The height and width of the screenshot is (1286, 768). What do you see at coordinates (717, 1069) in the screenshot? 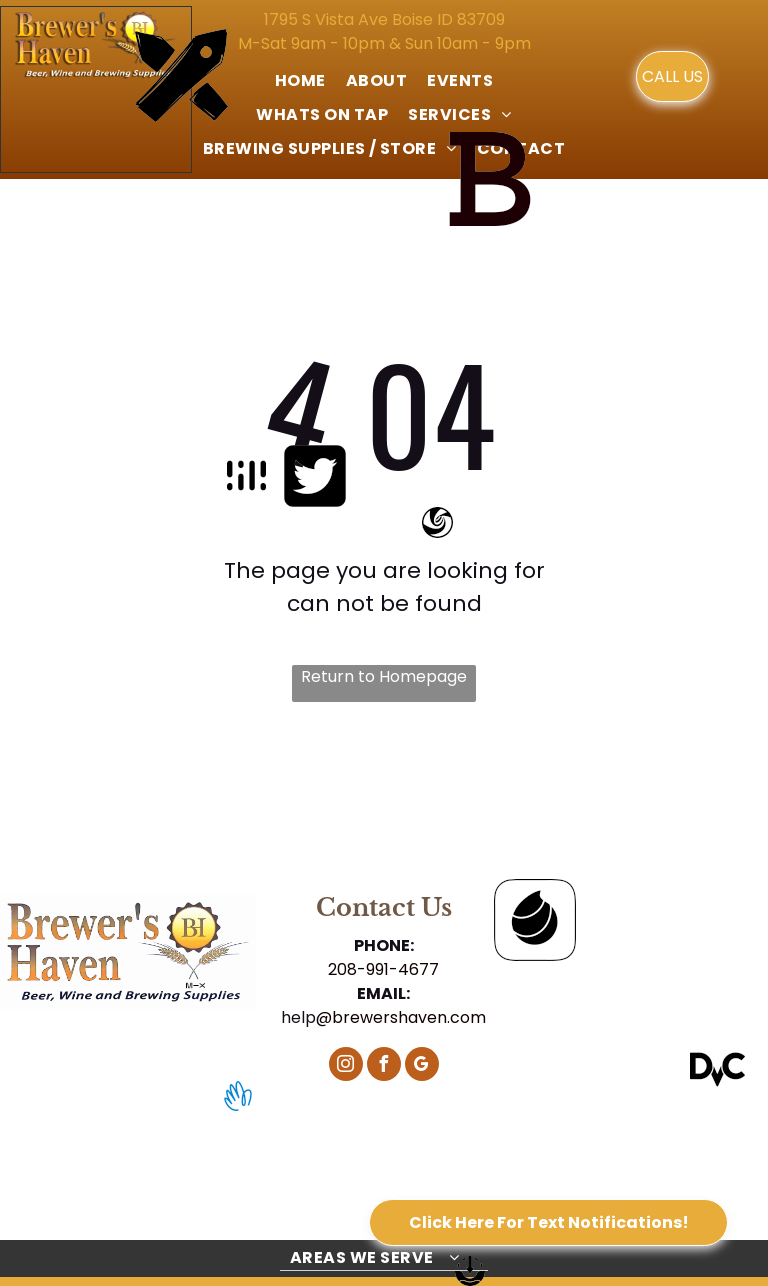
I see `DVC (Data Version Control) logo` at bounding box center [717, 1069].